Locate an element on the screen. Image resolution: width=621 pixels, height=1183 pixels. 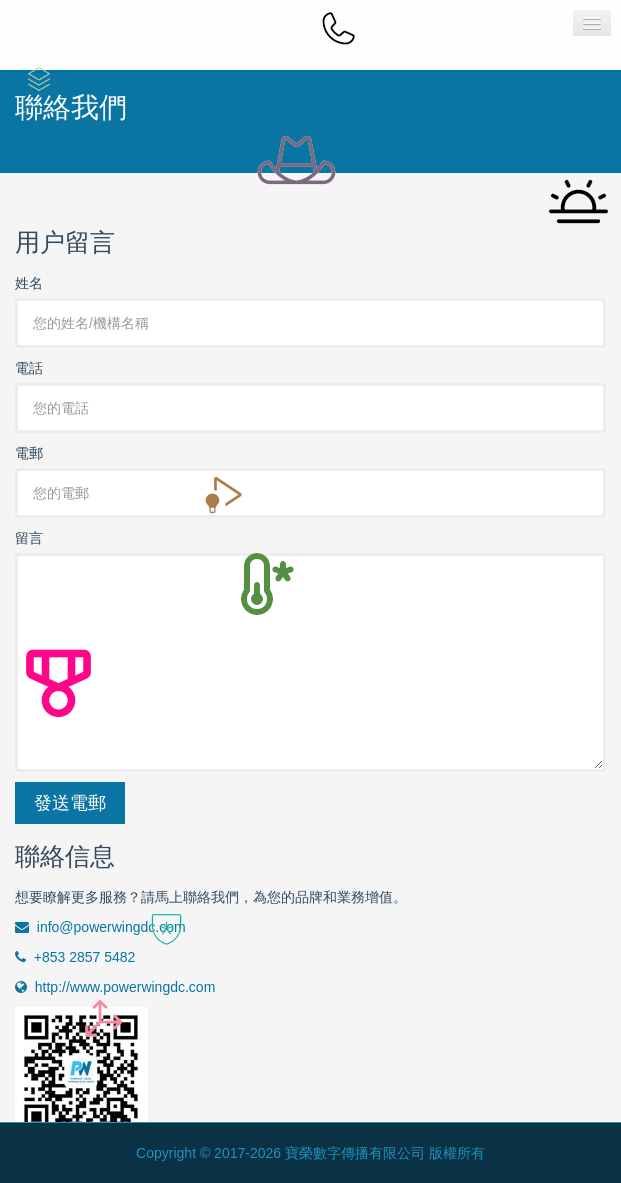
switch to 3D view or coordinate system is located at coordinates (101, 1020).